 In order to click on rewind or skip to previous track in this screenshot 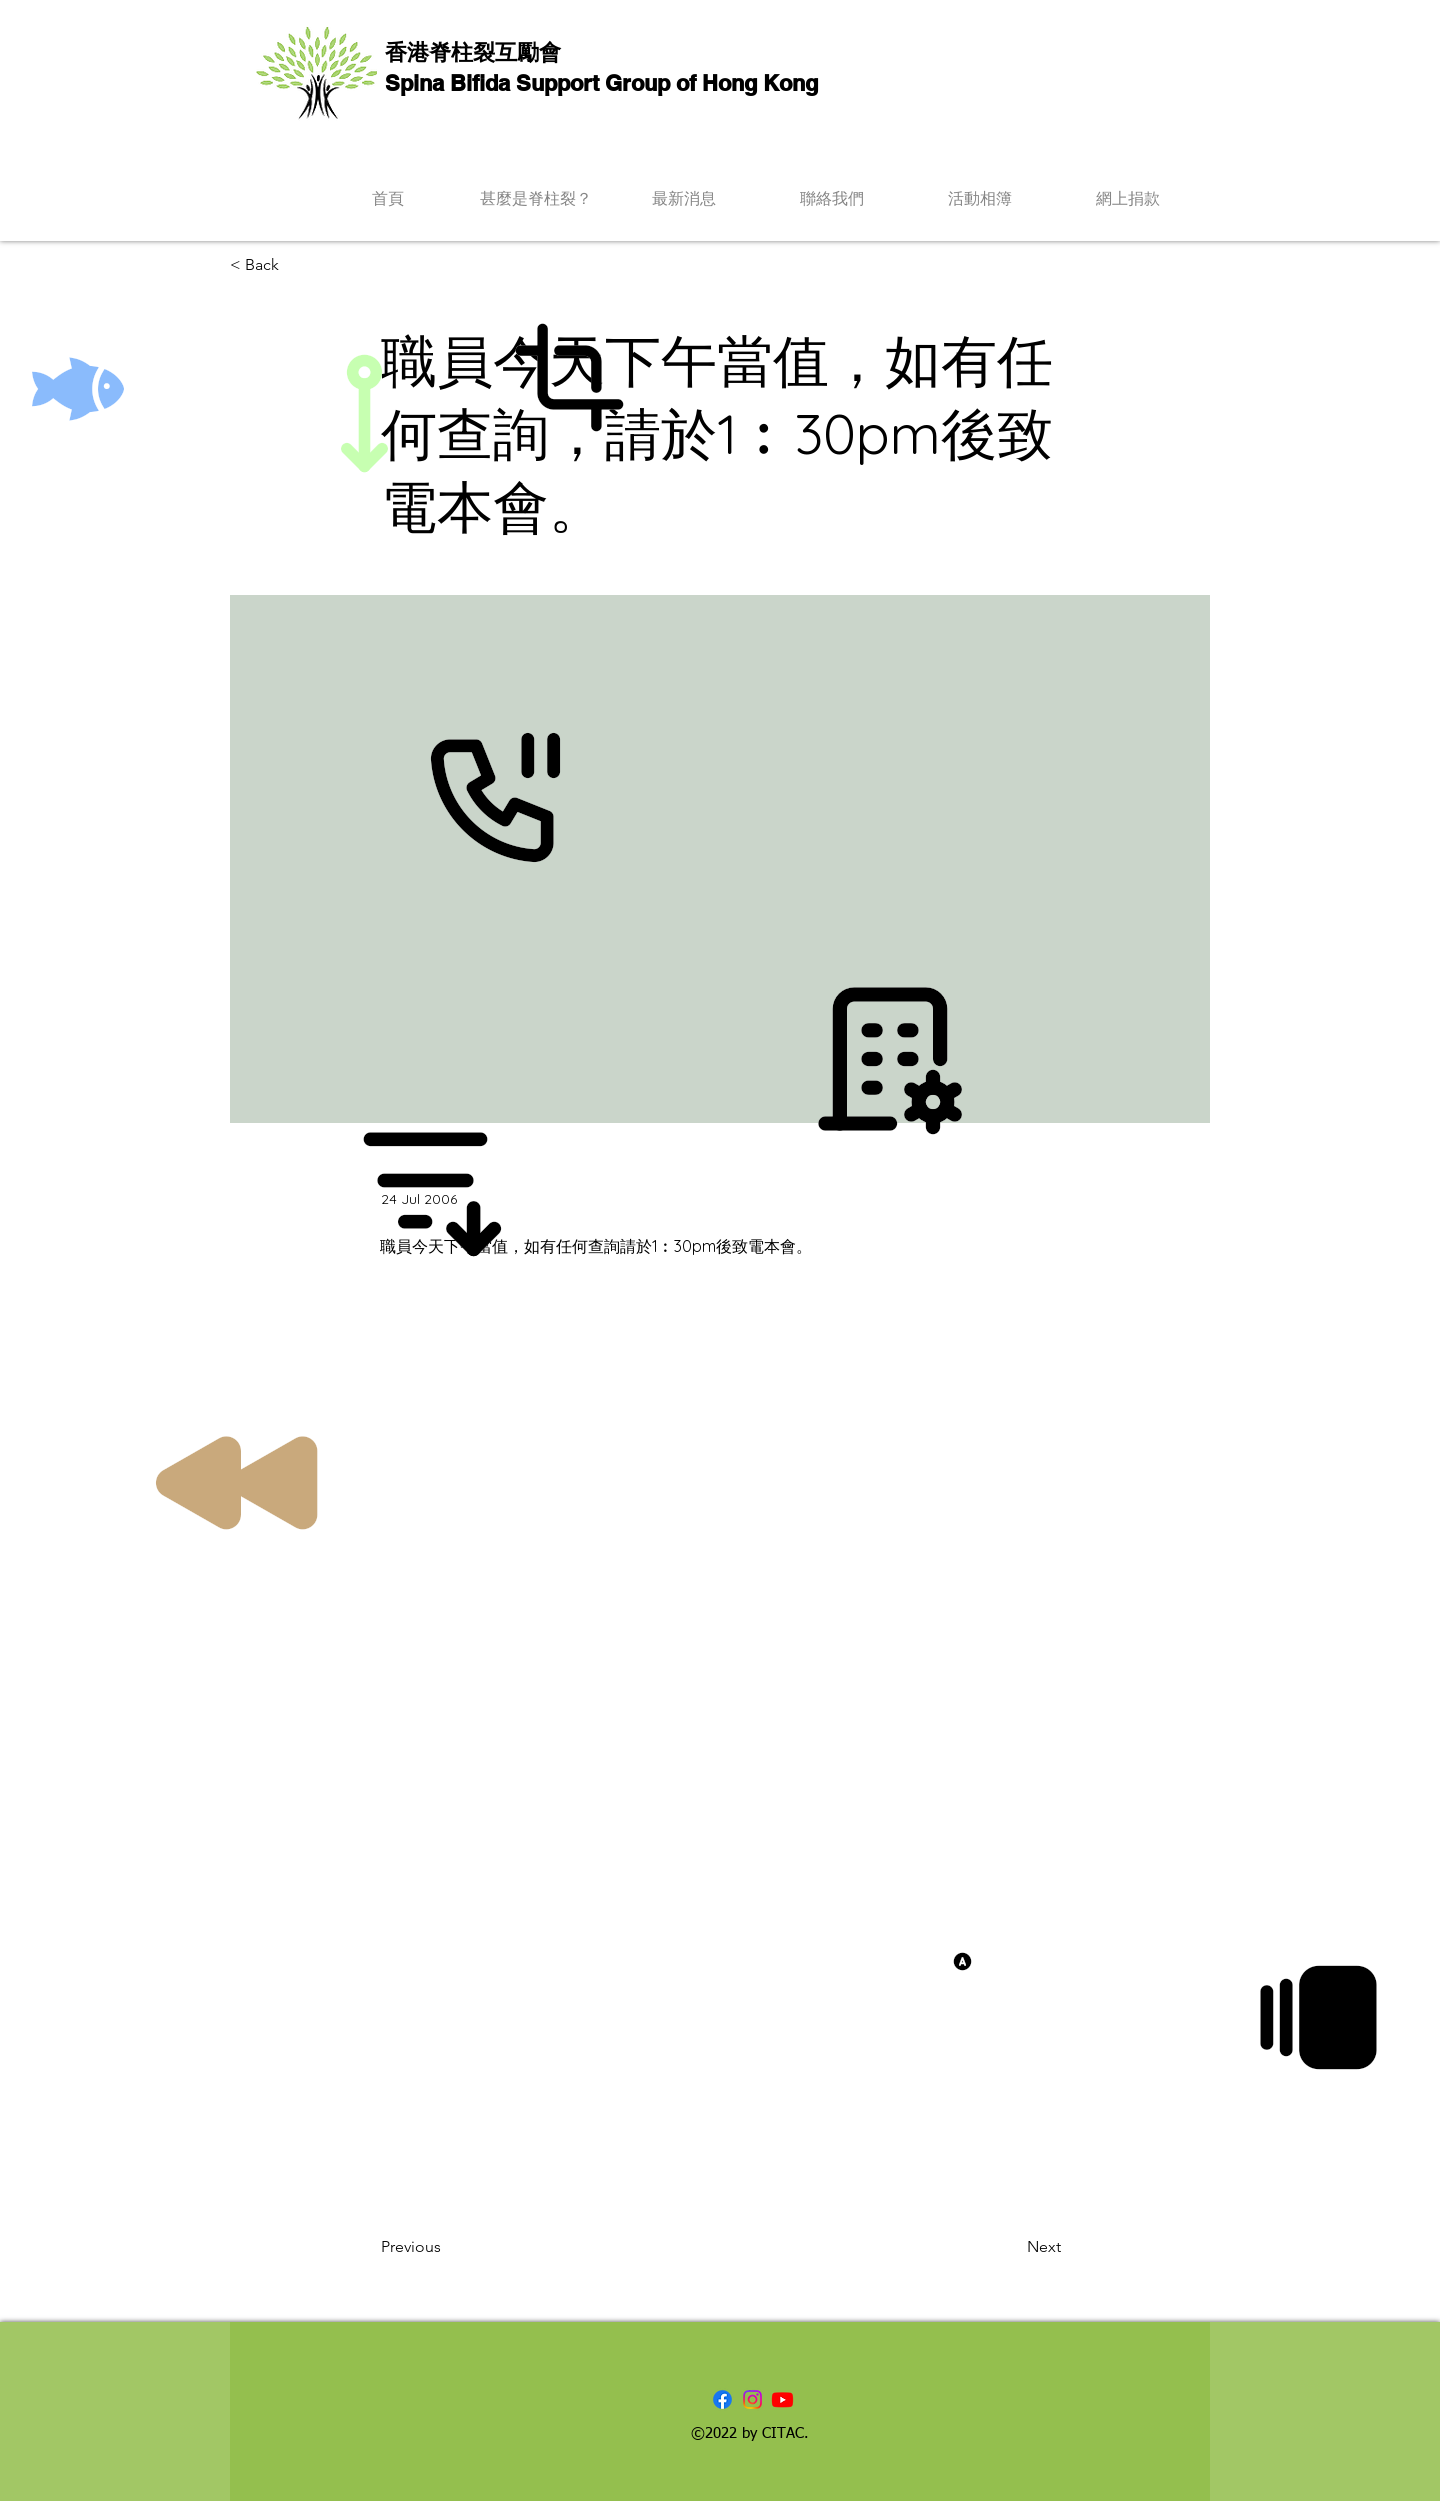, I will do `click(241, 1477)`.